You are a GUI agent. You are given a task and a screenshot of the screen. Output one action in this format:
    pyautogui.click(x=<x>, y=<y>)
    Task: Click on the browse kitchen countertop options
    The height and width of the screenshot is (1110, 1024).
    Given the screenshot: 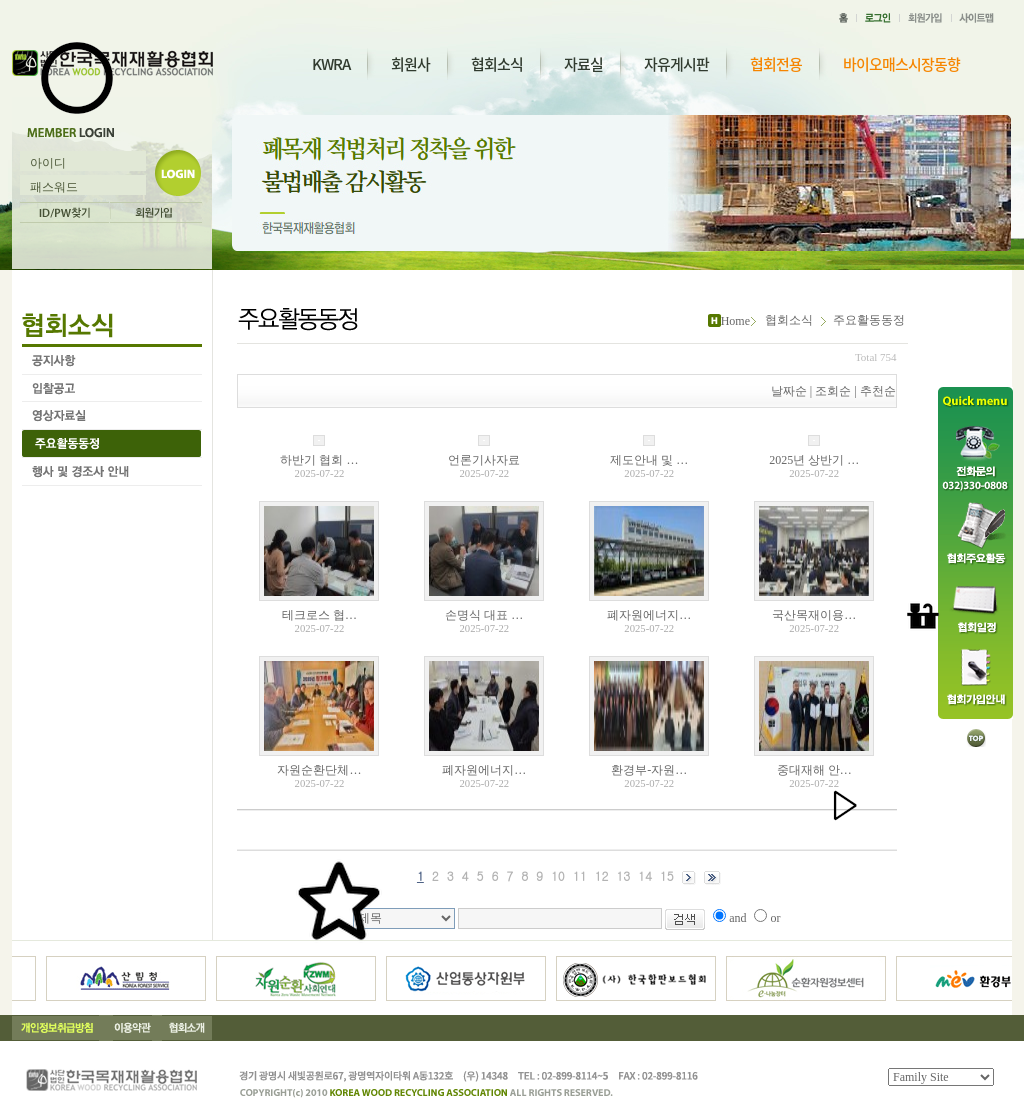 What is the action you would take?
    pyautogui.click(x=923, y=616)
    